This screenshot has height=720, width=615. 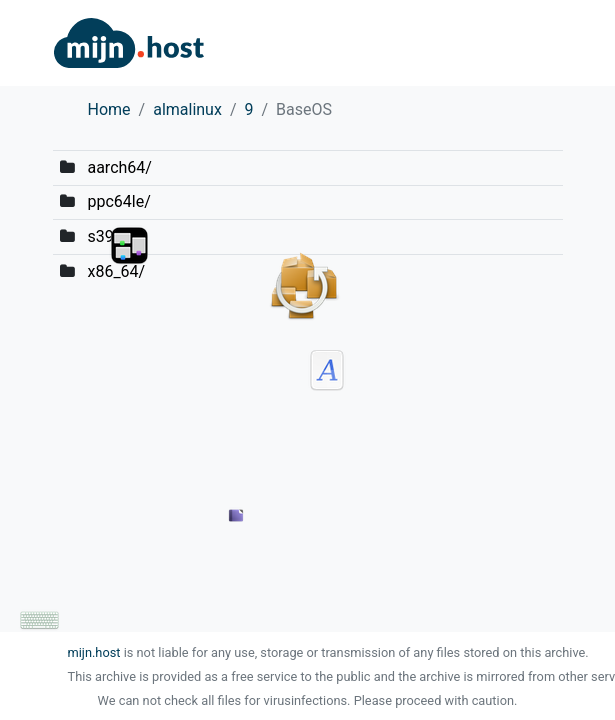 I want to click on a TrueType font file, so click(x=327, y=370).